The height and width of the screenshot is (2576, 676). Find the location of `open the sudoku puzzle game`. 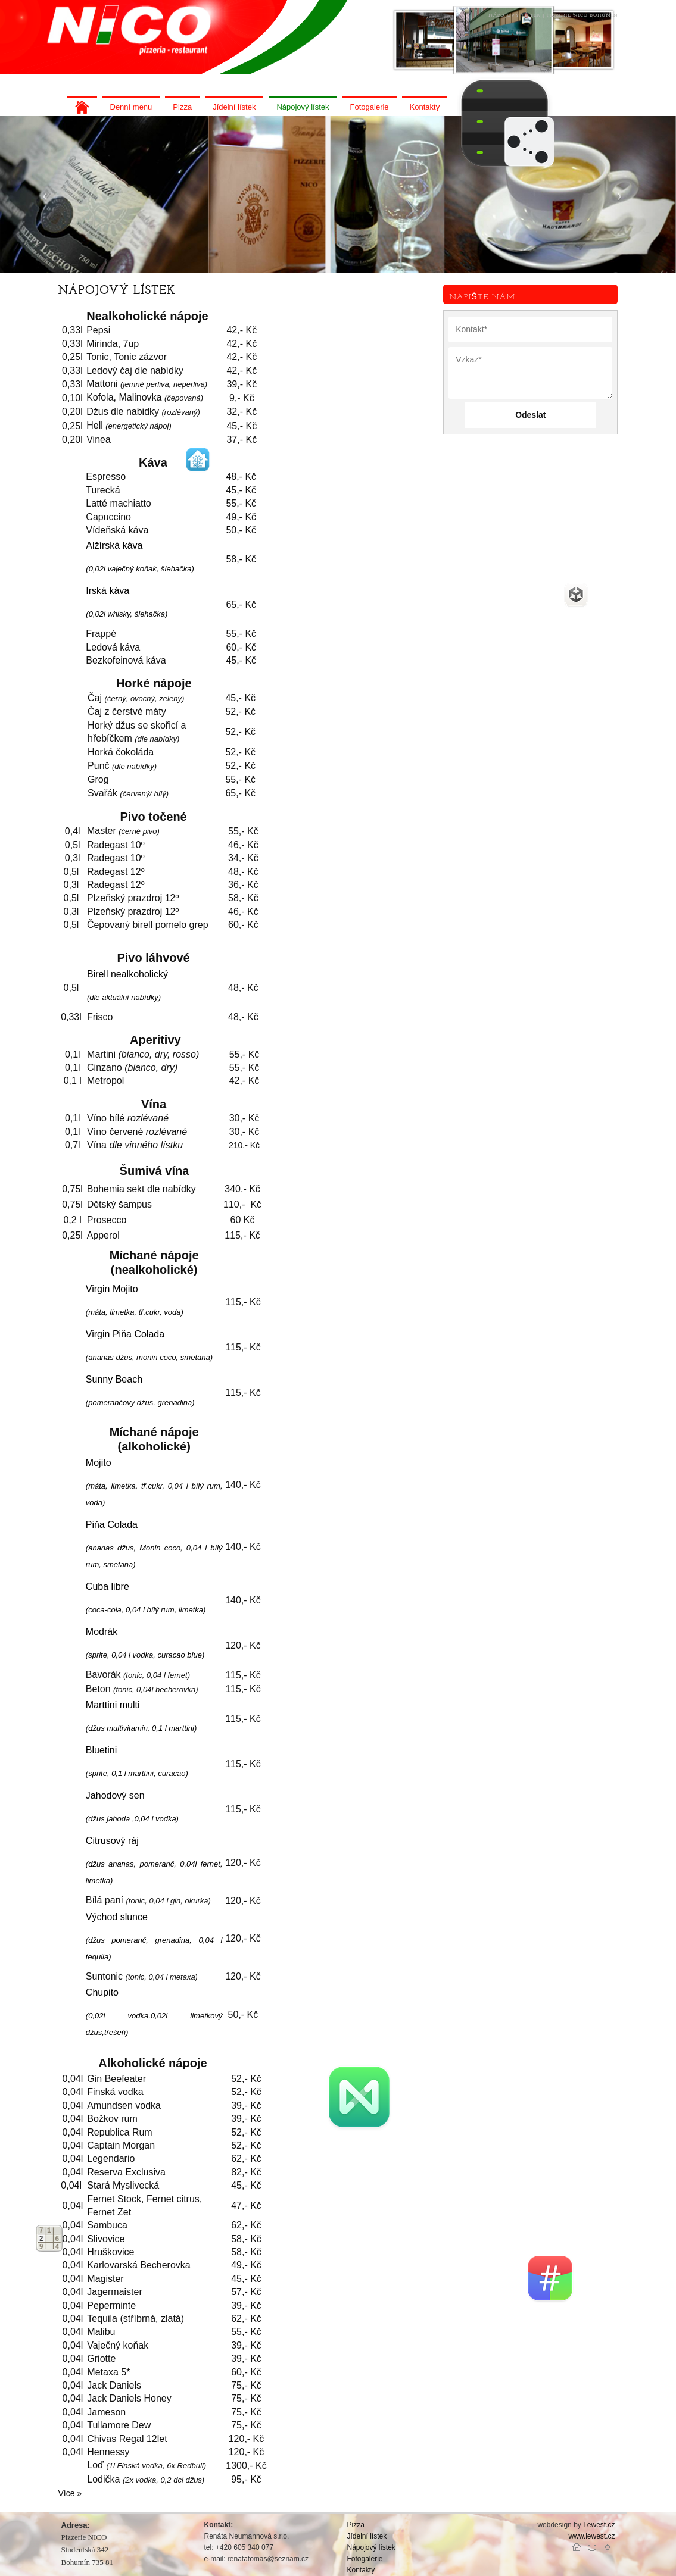

open the sudoku puzzle game is located at coordinates (49, 2238).